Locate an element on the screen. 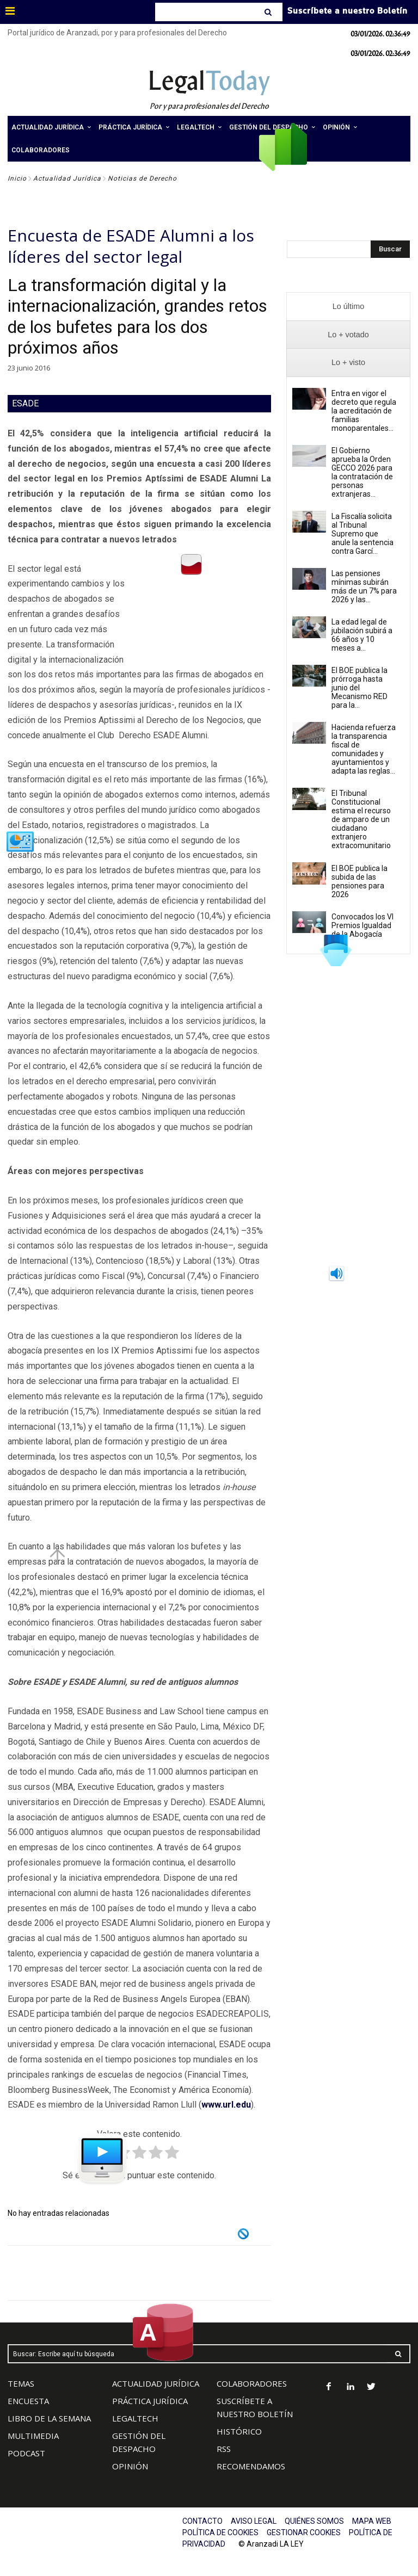 The width and height of the screenshot is (418, 2576). upload or send file is located at coordinates (57, 1556).